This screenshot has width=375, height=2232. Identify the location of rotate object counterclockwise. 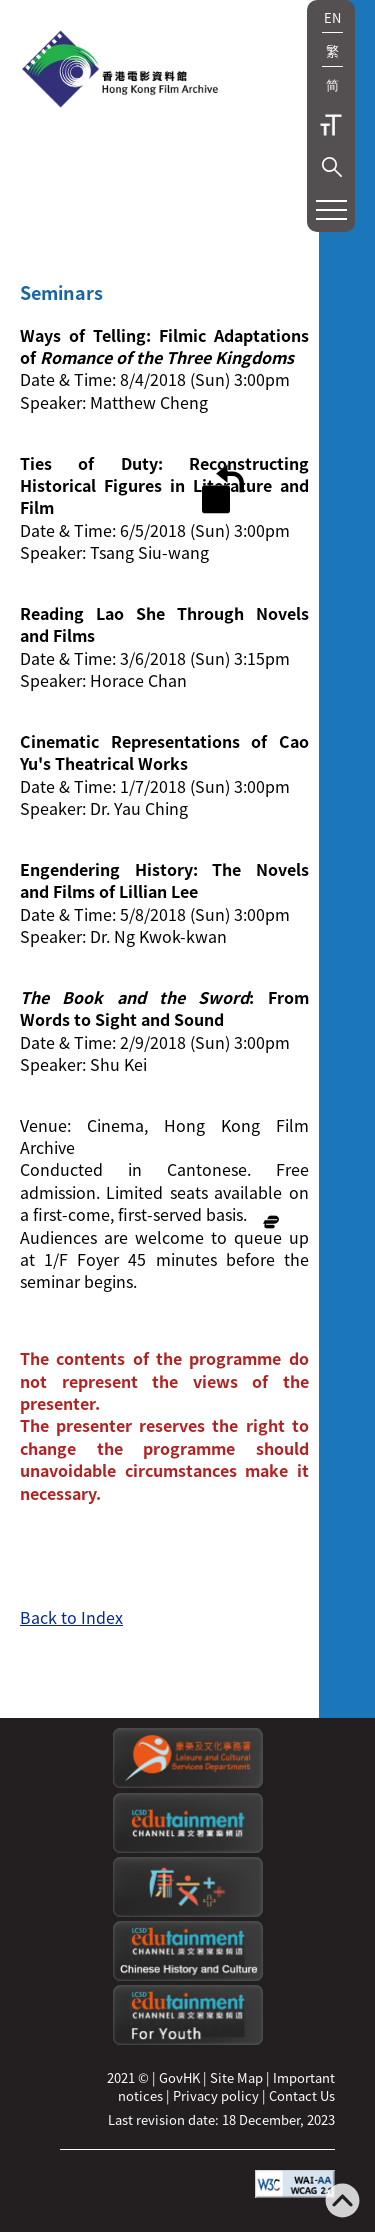
(223, 490).